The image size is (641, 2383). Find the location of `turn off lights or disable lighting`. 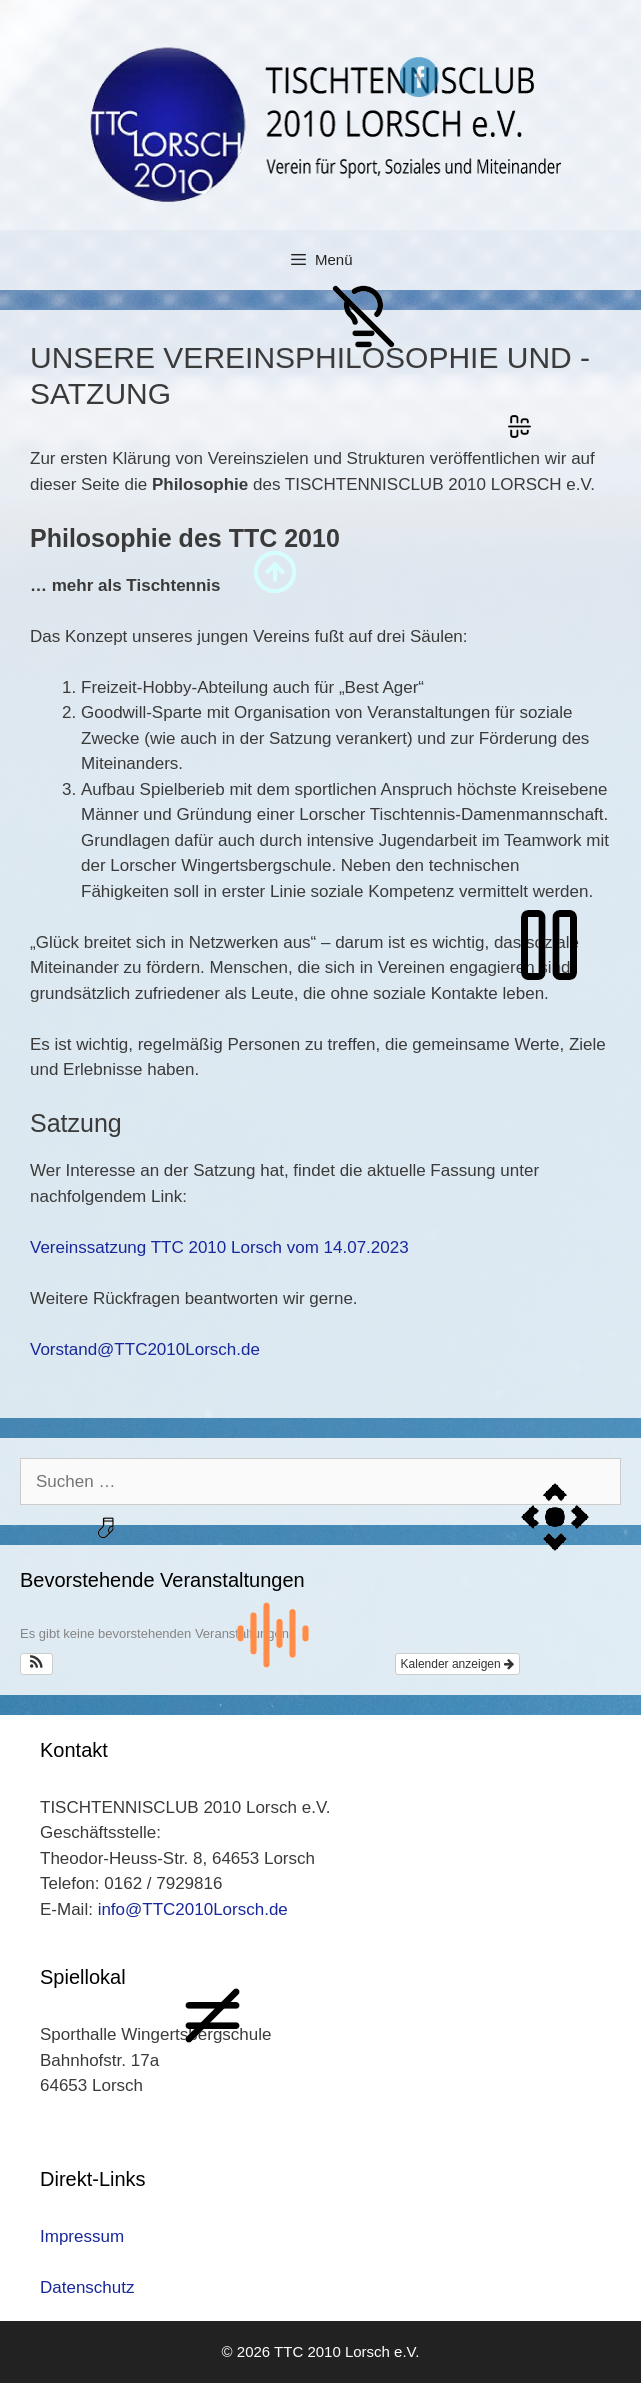

turn off lights or disable lighting is located at coordinates (363, 316).